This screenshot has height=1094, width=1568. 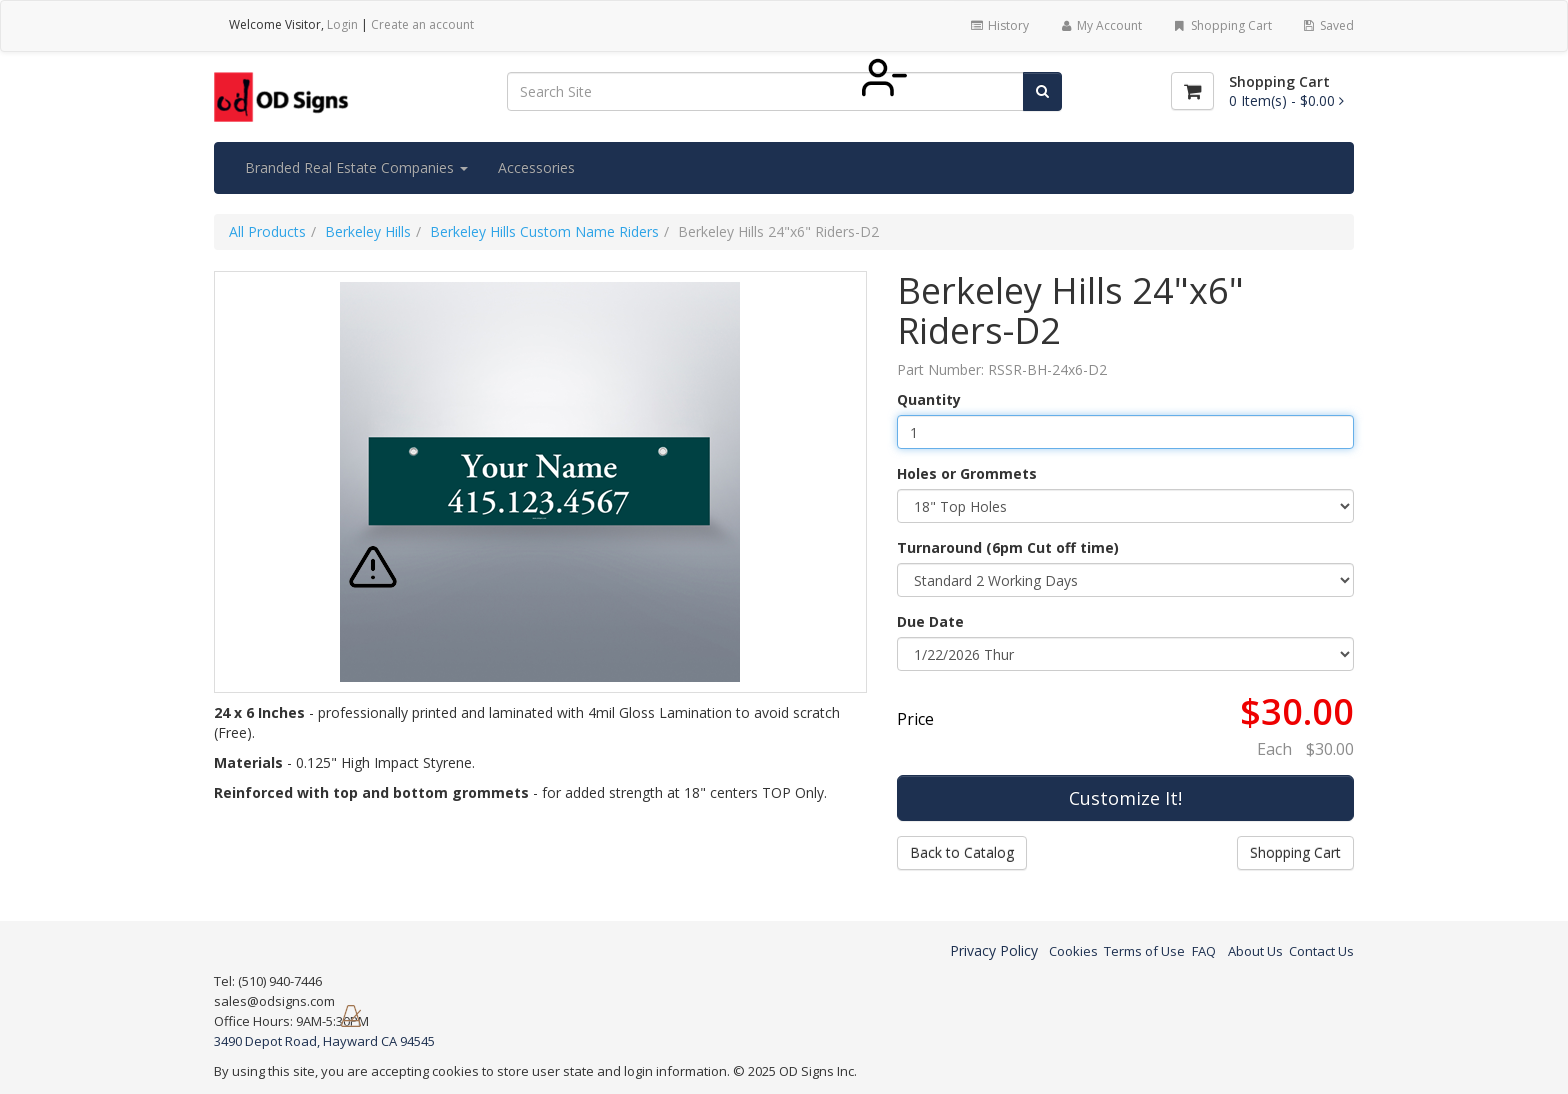 What do you see at coordinates (884, 77) in the screenshot?
I see `remove a user or contact` at bounding box center [884, 77].